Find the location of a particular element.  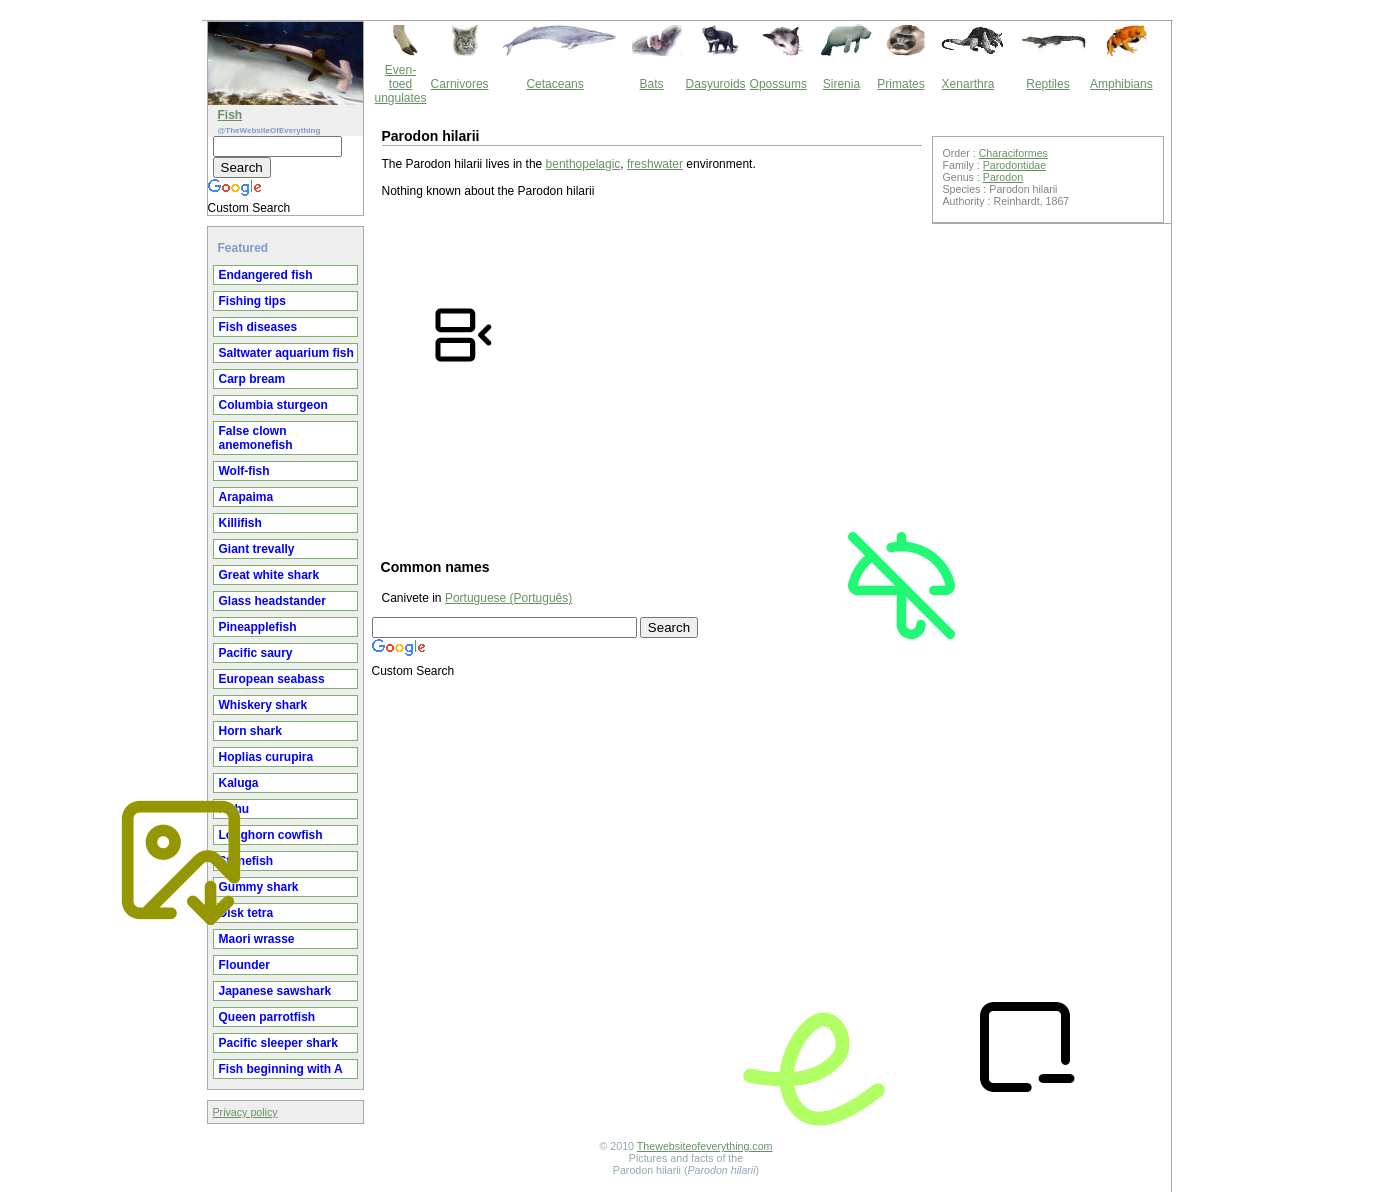

download image is located at coordinates (181, 860).